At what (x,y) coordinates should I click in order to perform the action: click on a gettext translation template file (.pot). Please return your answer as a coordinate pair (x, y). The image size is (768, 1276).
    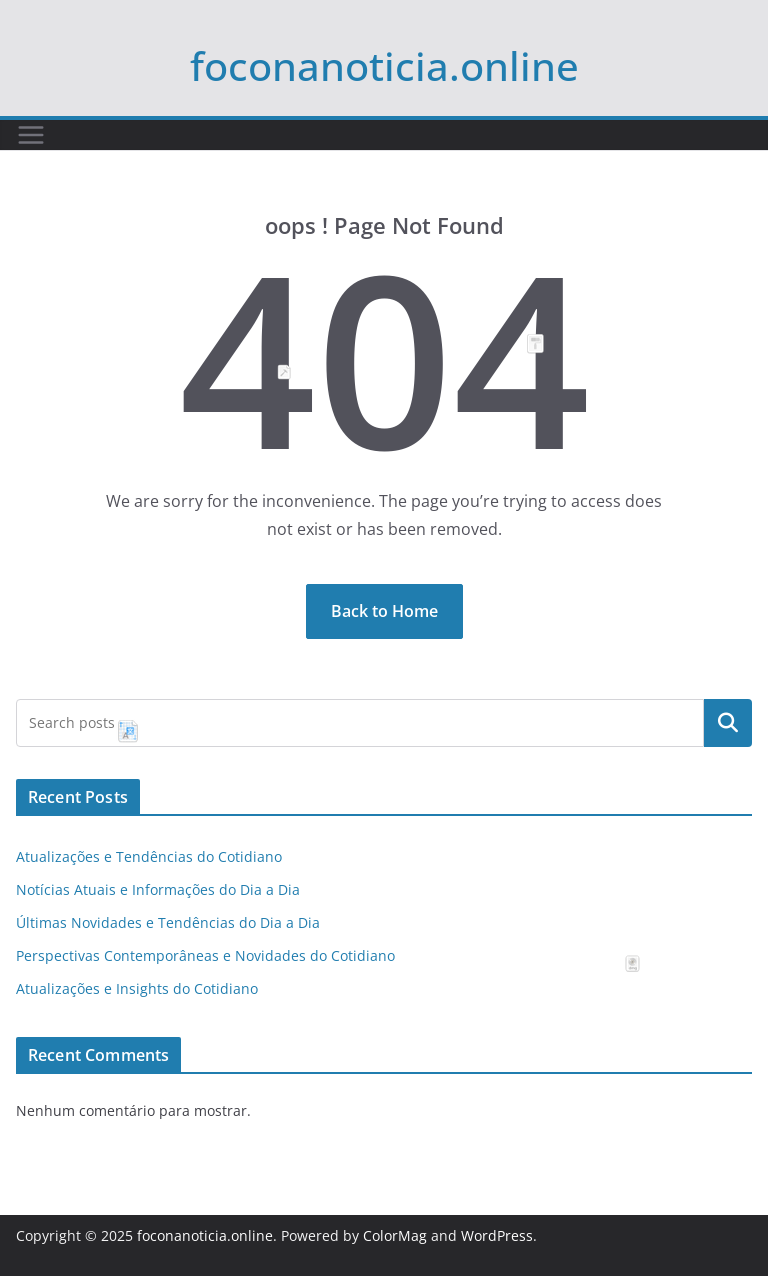
    Looking at the image, I should click on (128, 731).